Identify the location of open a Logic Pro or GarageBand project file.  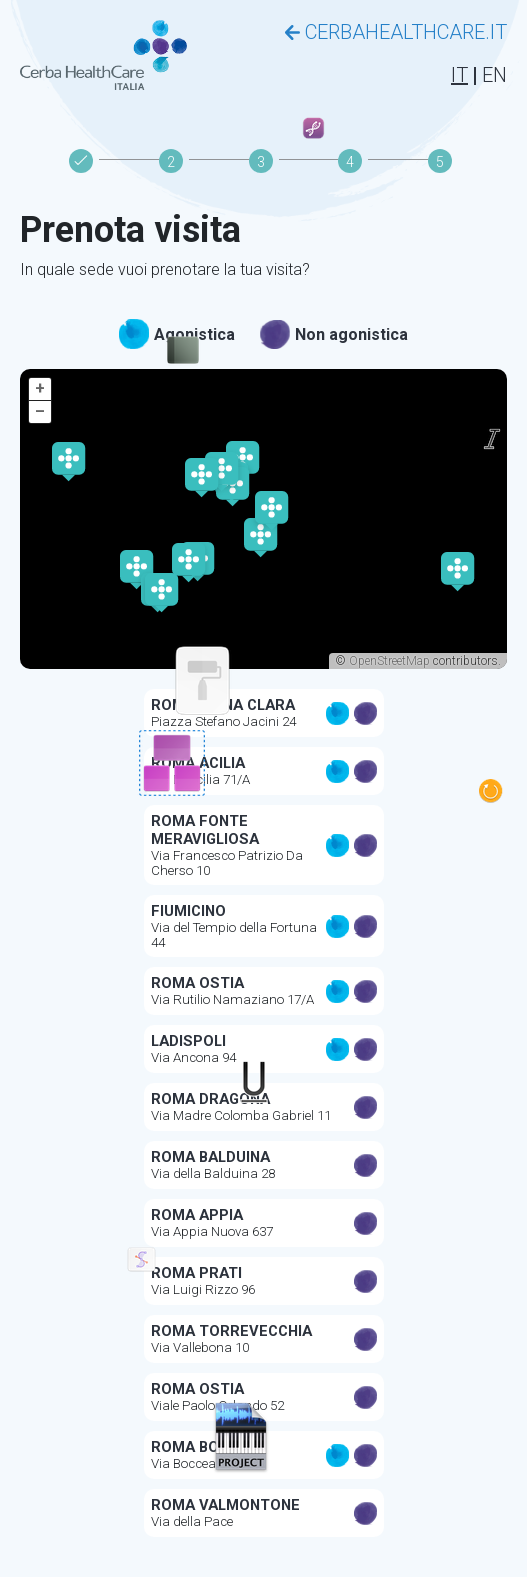
(241, 1438).